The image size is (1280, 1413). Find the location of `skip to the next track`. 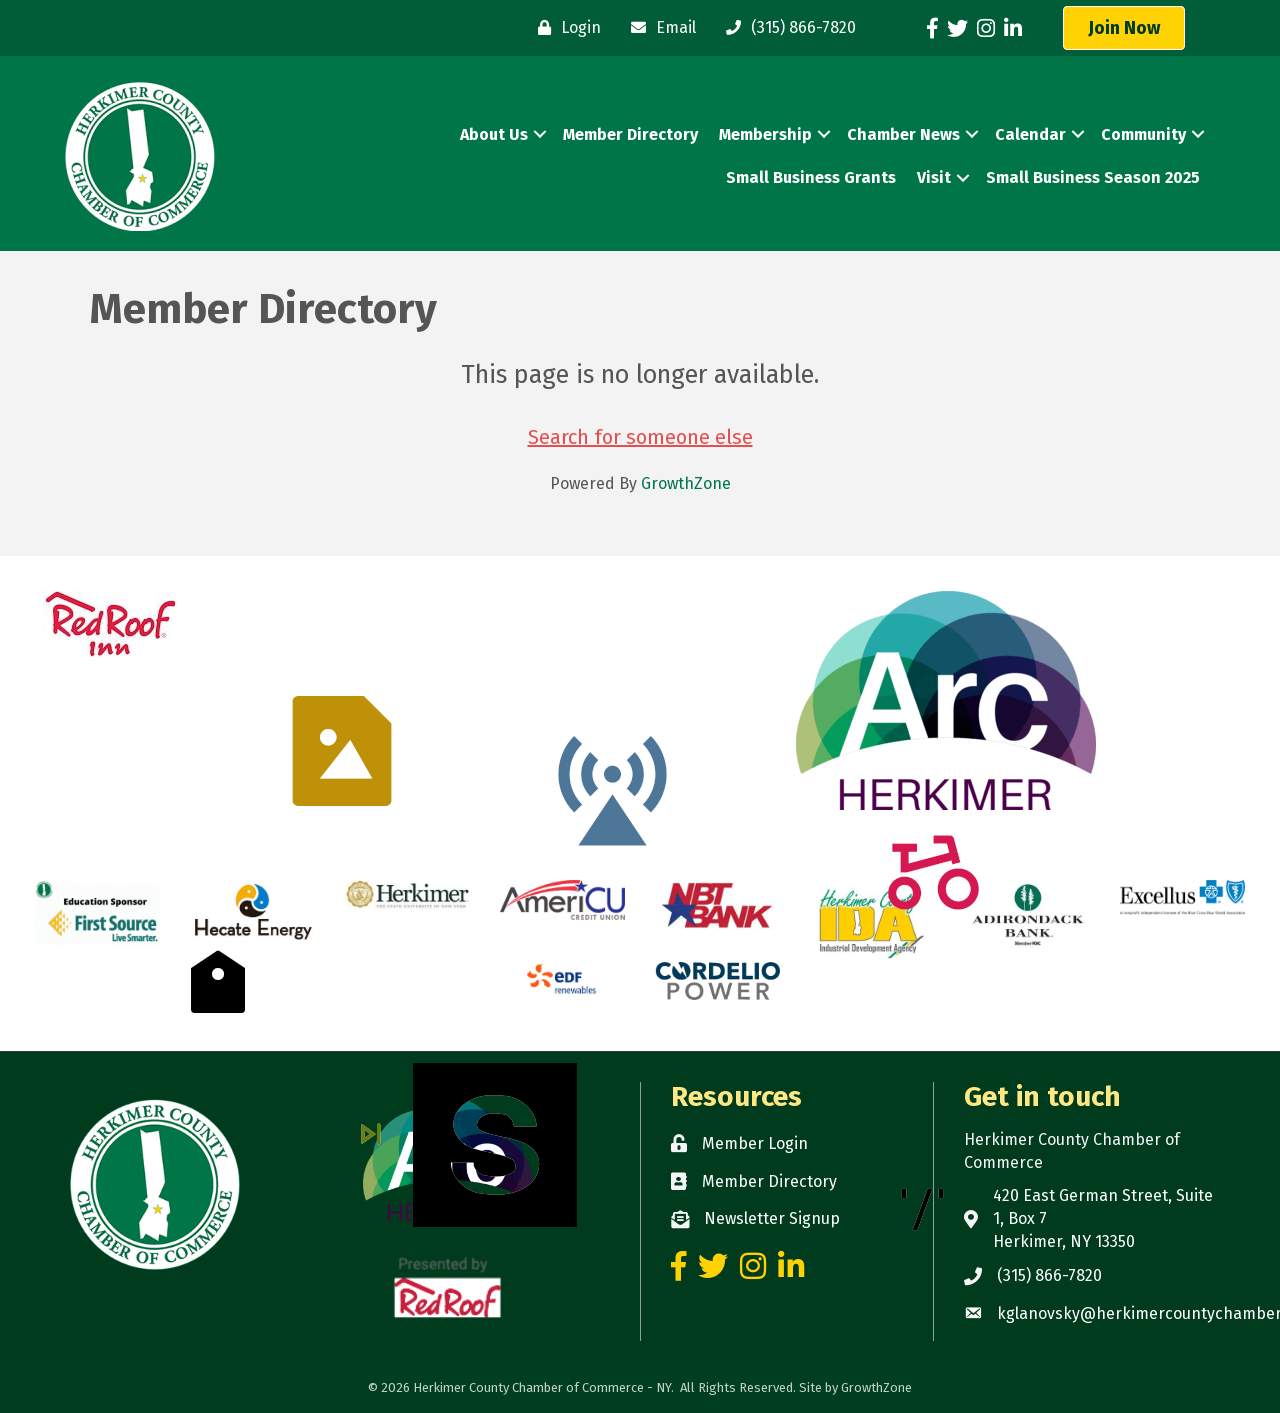

skip to the next track is located at coordinates (370, 1134).